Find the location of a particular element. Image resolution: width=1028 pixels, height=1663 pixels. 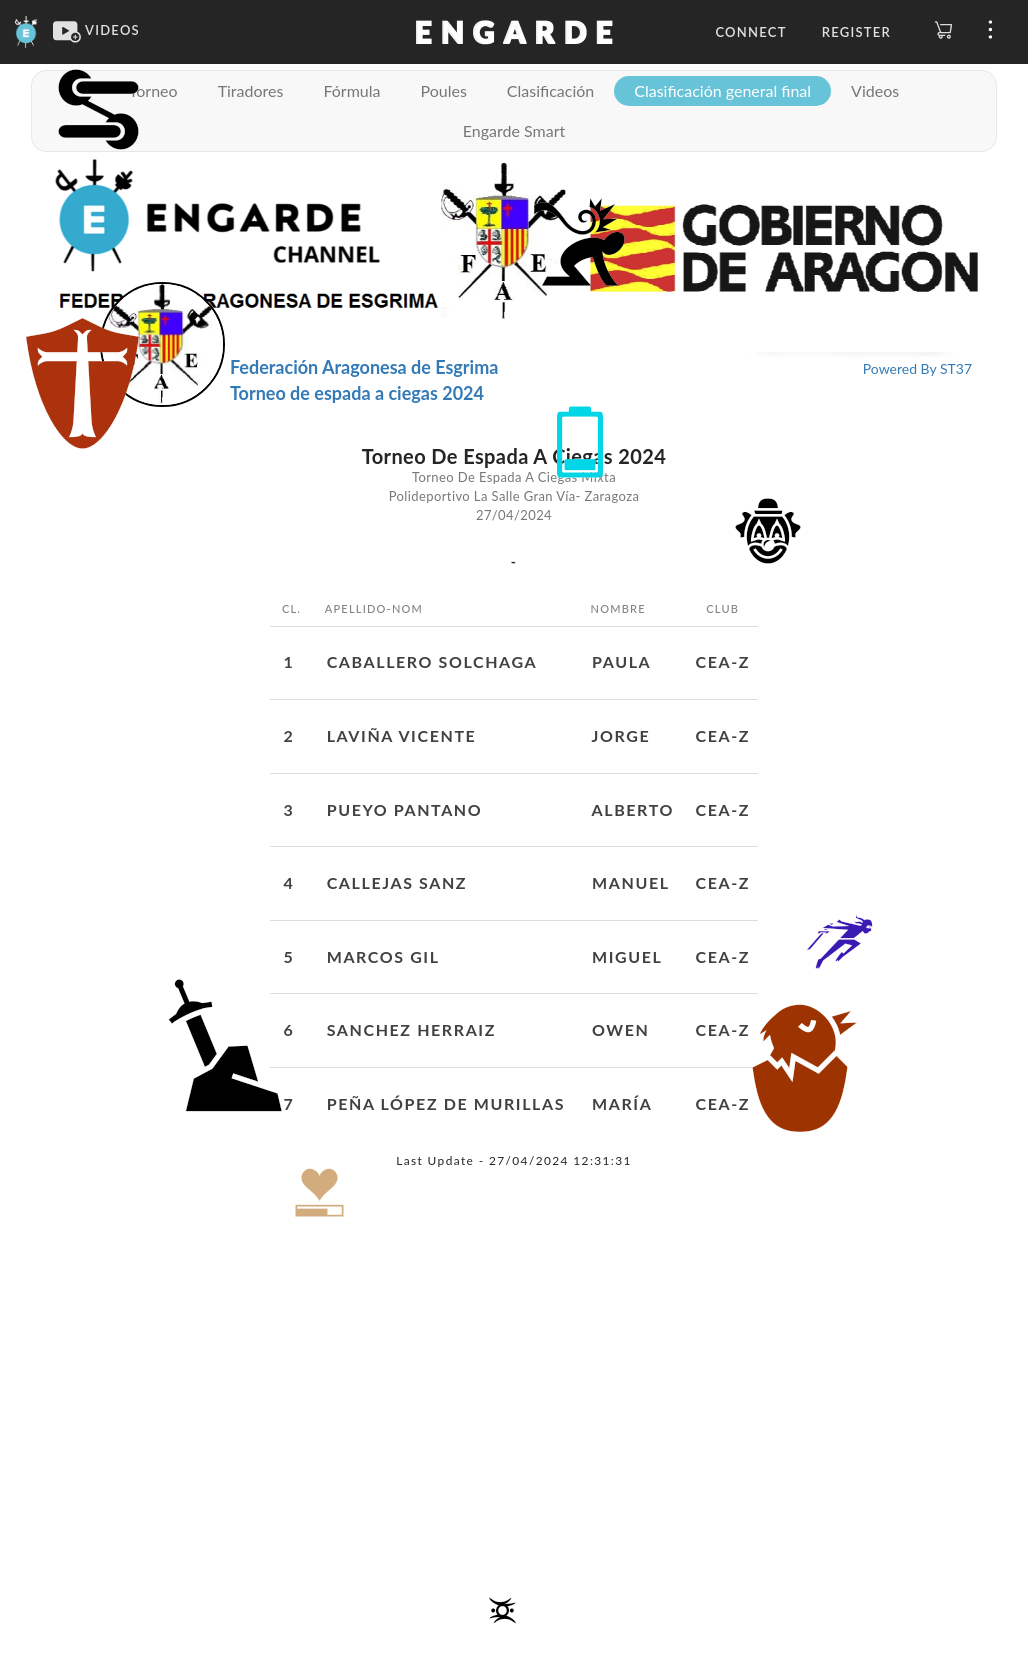

select knight or crusader class is located at coordinates (82, 383).